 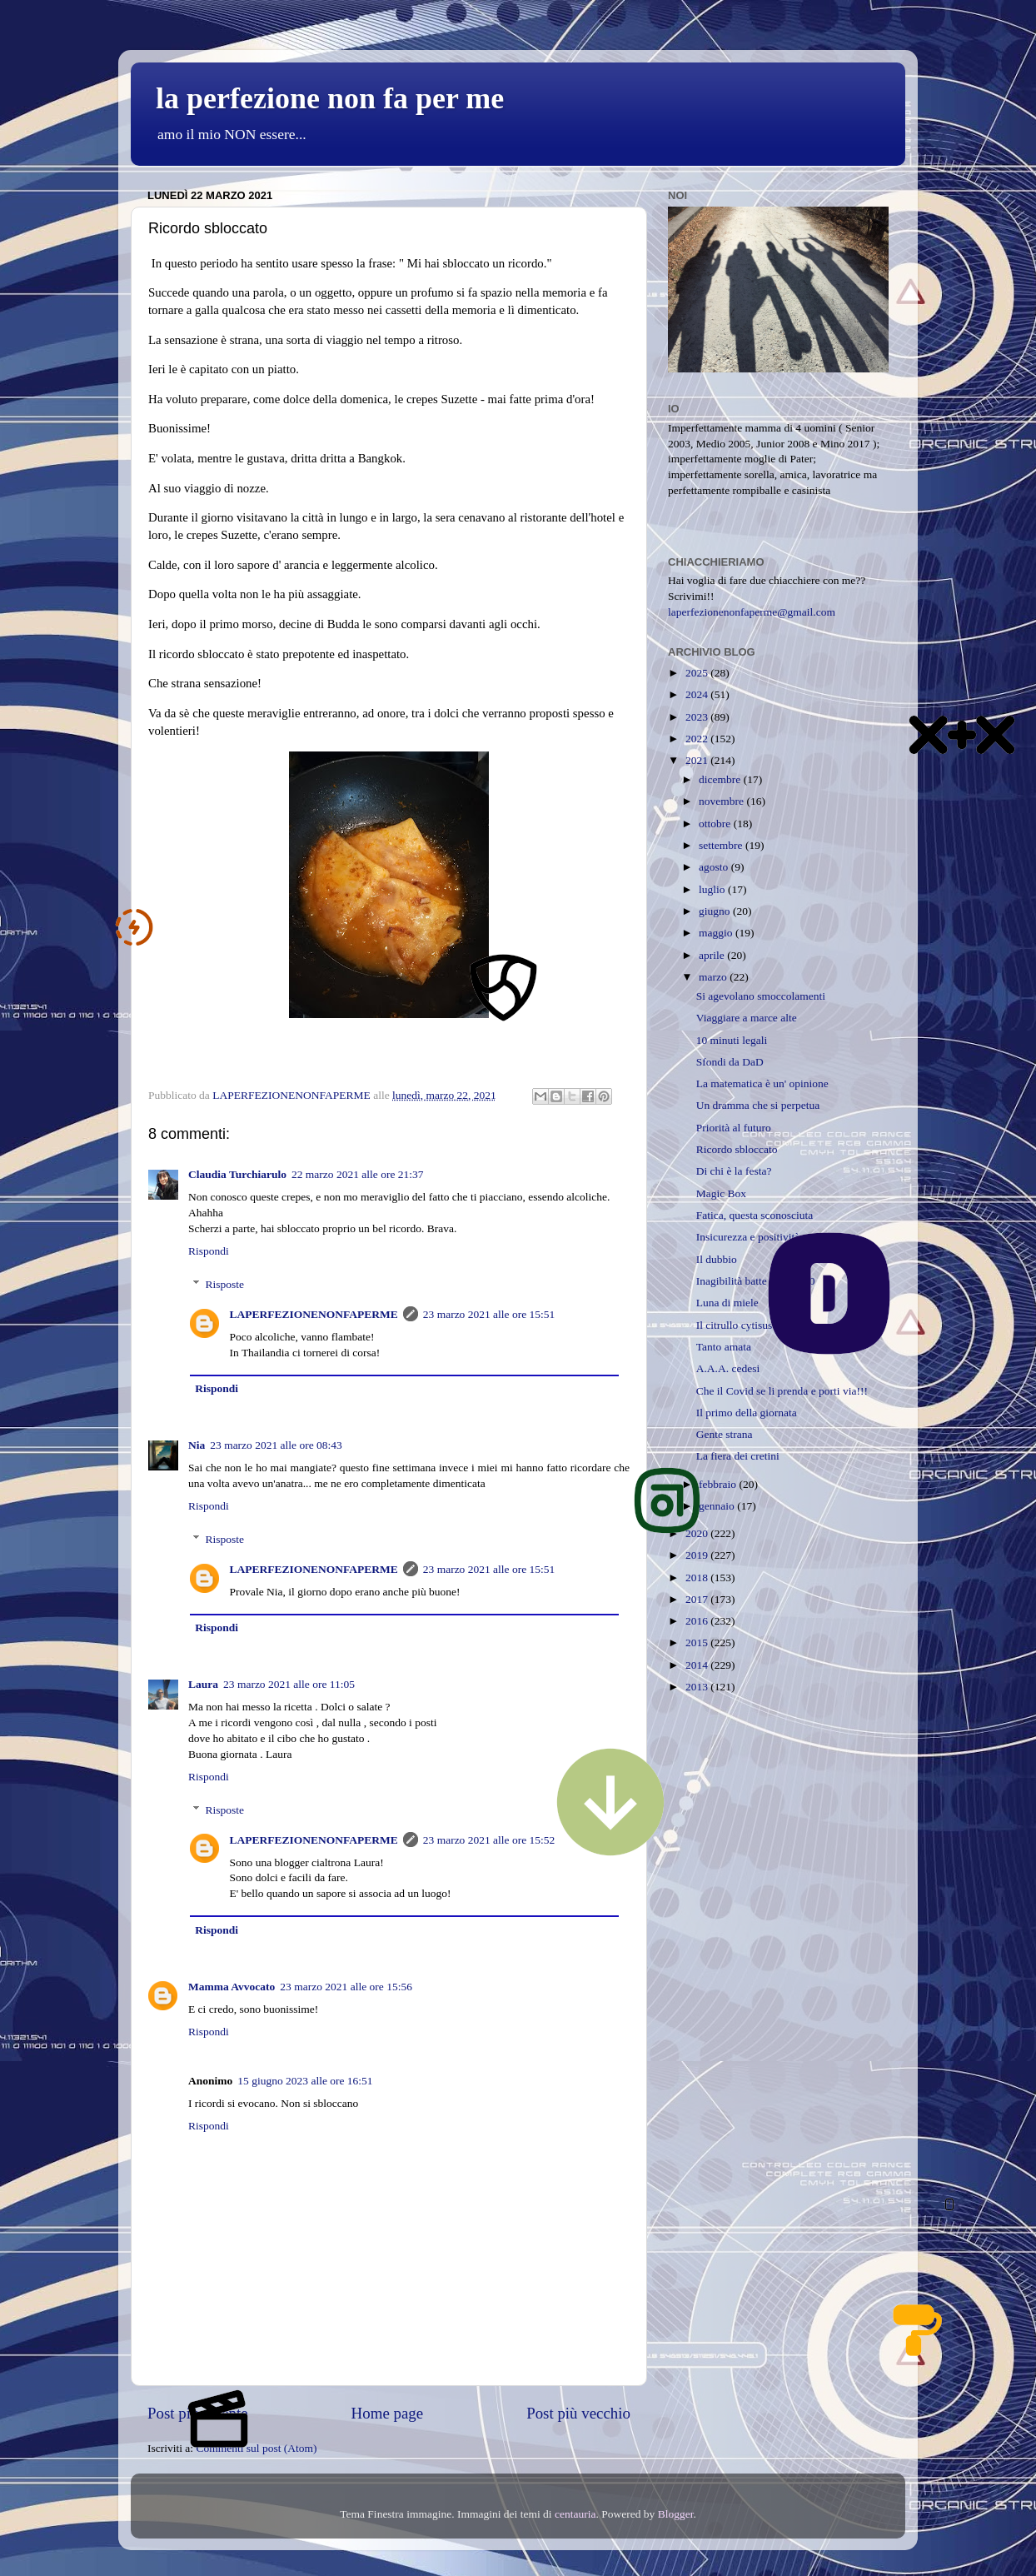 What do you see at coordinates (219, 2421) in the screenshot?
I see `access video or movie content` at bounding box center [219, 2421].